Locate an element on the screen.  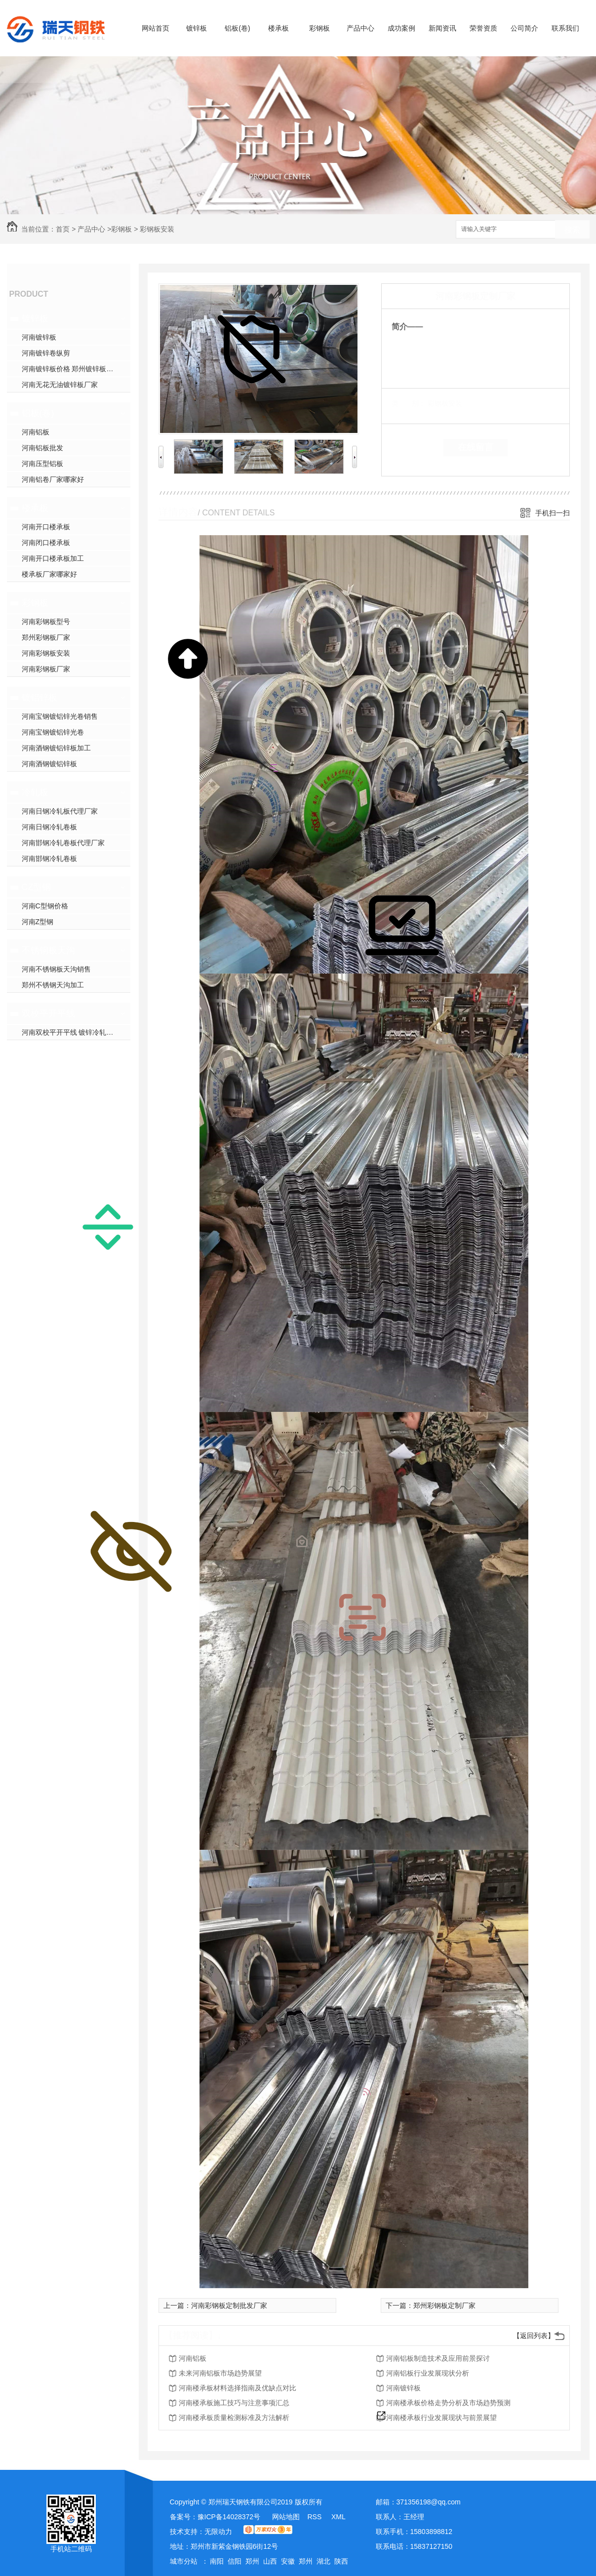
hide password or sensitive content is located at coordinates (131, 1551).